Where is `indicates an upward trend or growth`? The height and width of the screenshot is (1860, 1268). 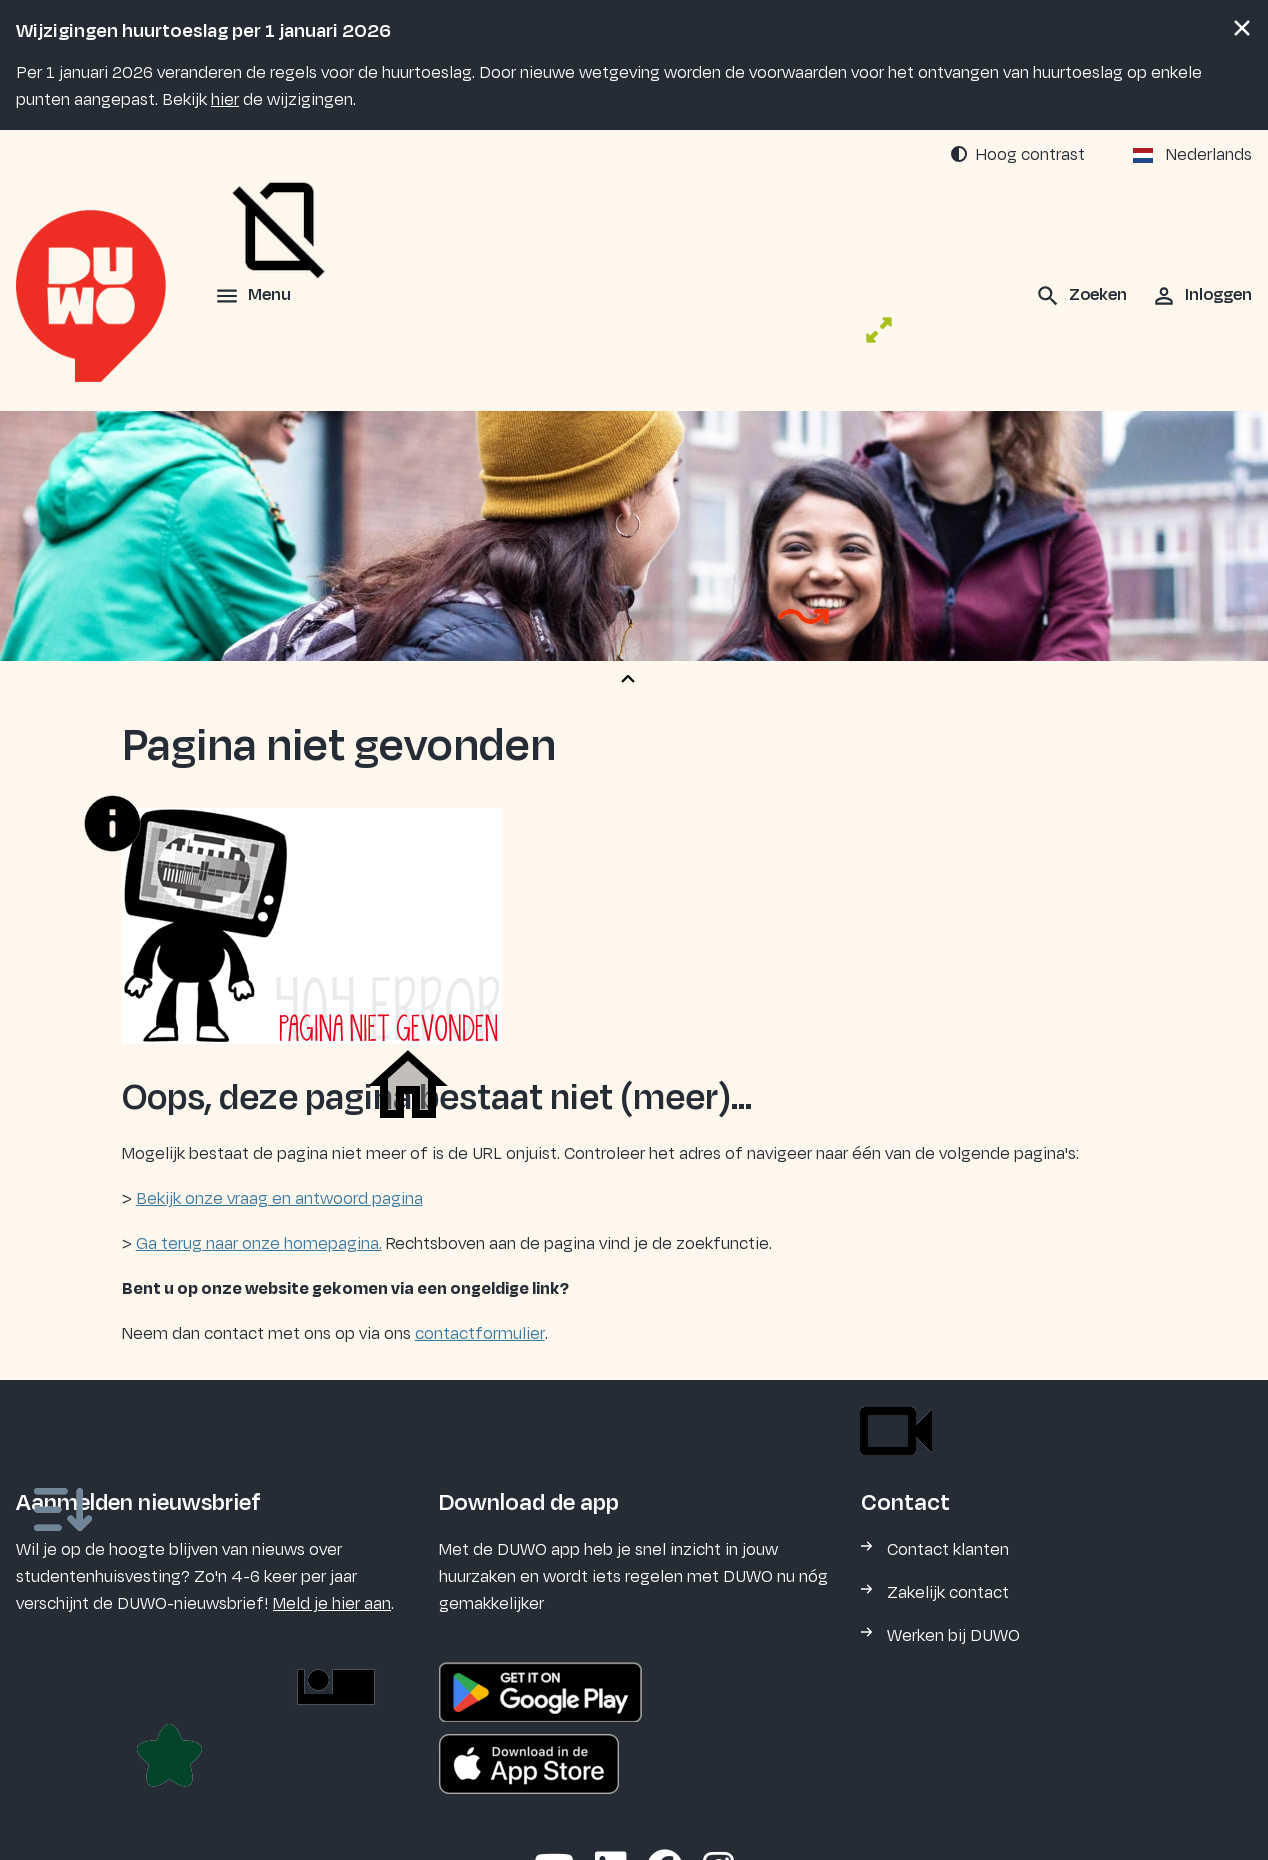 indicates an upward trend or growth is located at coordinates (803, 616).